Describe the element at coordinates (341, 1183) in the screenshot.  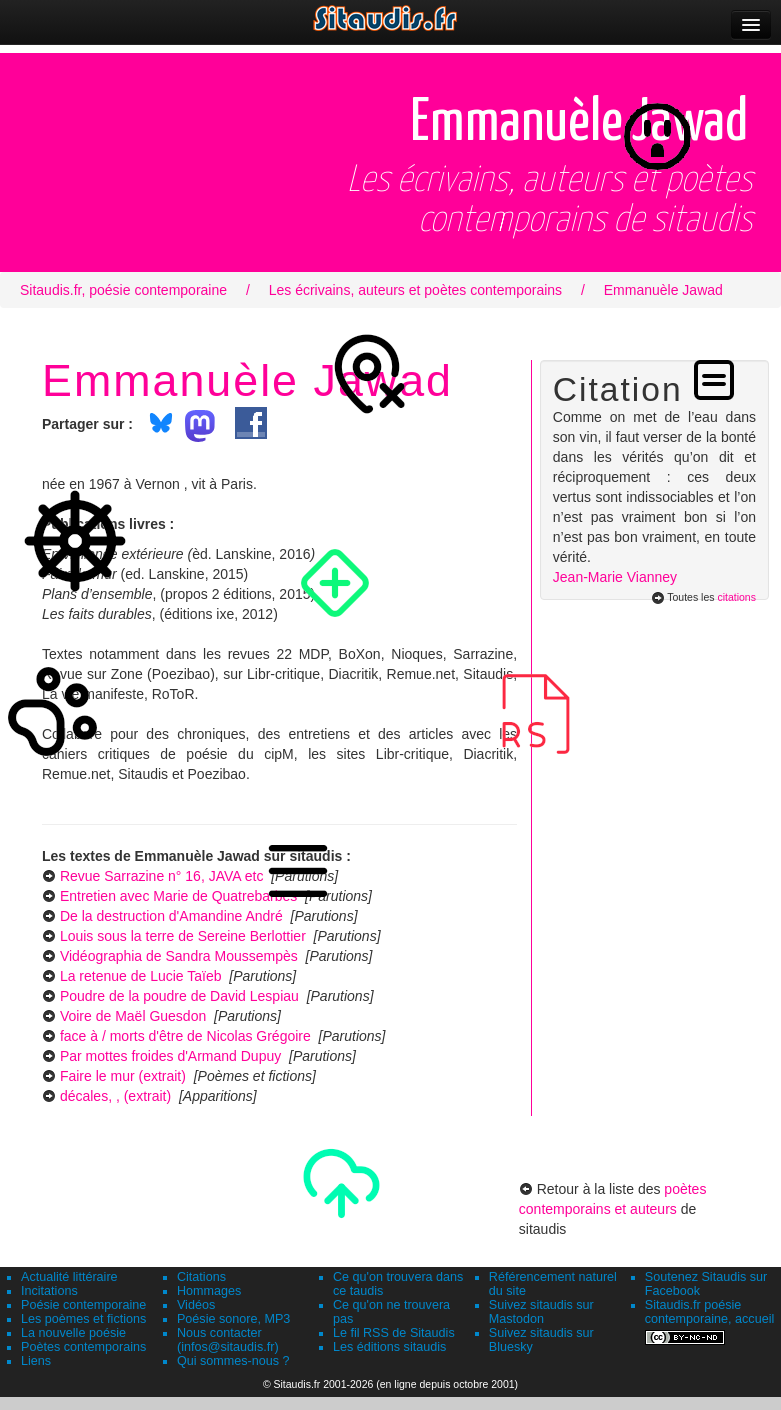
I see `upload file to cloud storage` at that location.